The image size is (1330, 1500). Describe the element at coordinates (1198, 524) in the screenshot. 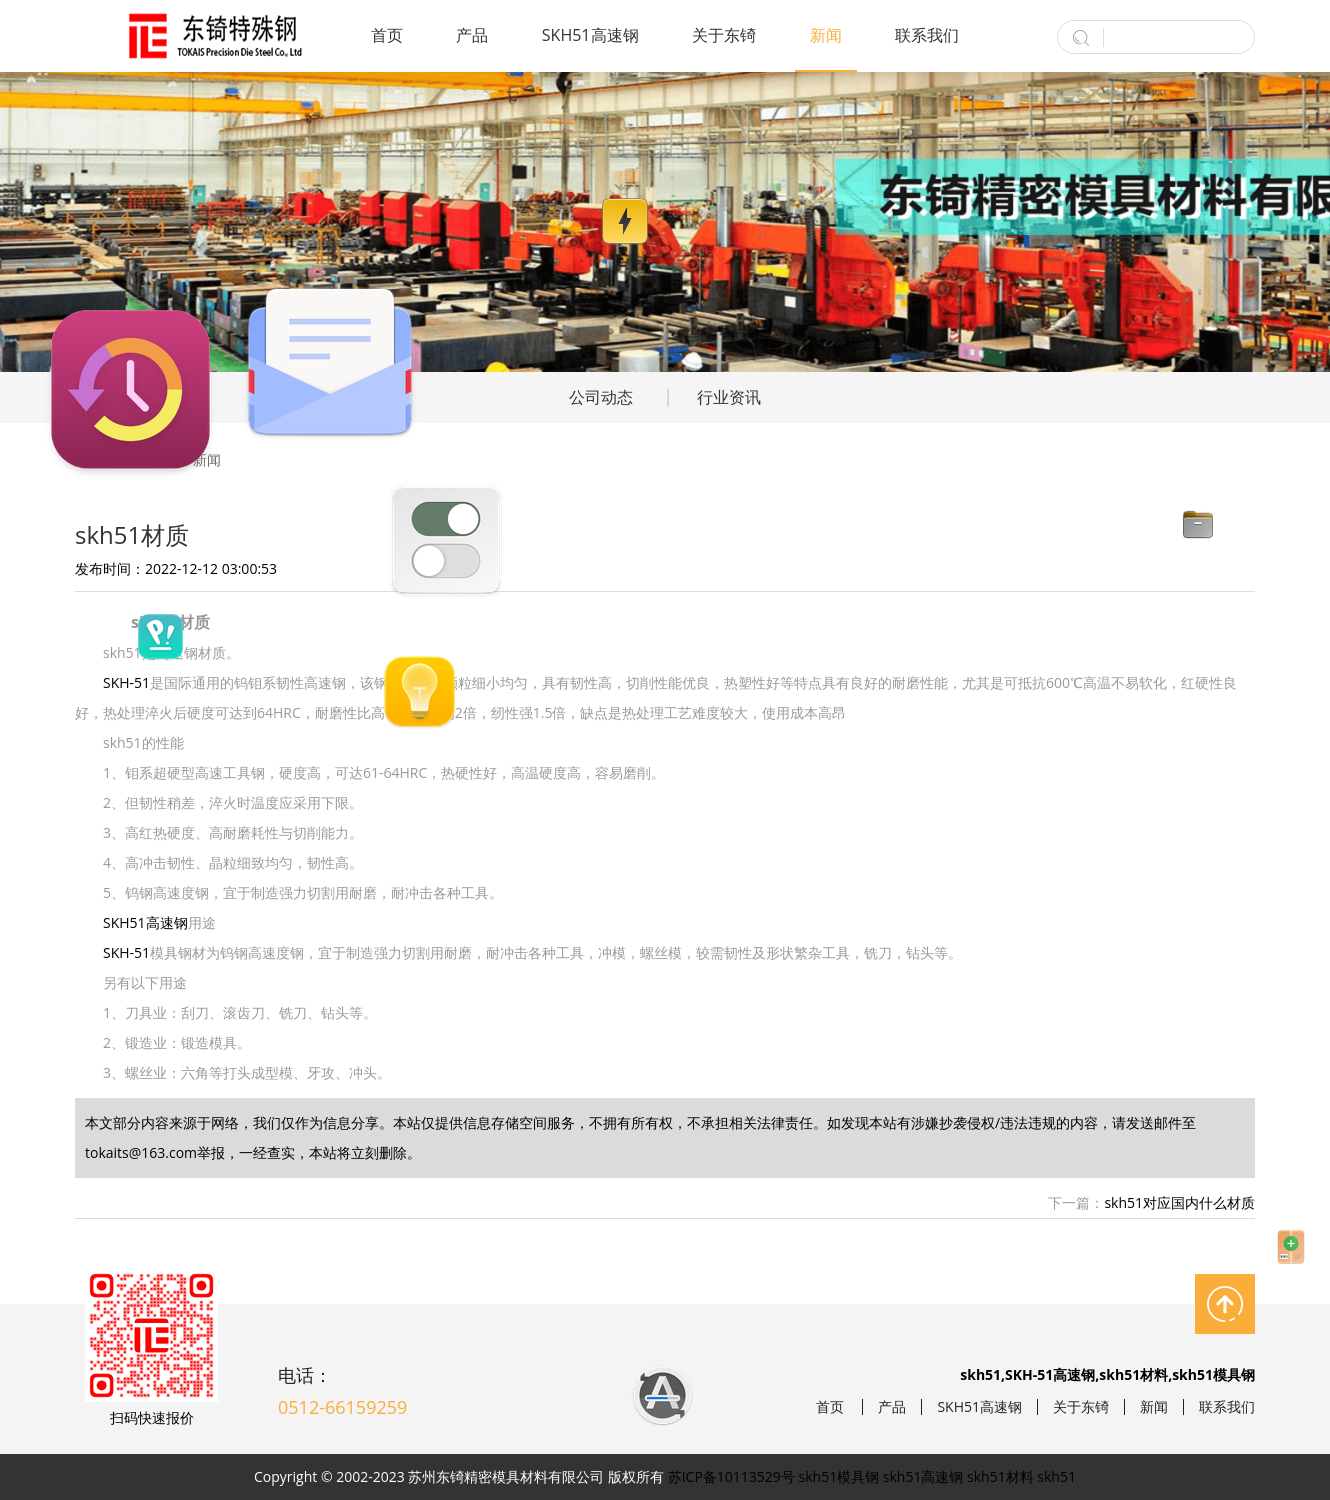

I see `open the file manager` at that location.